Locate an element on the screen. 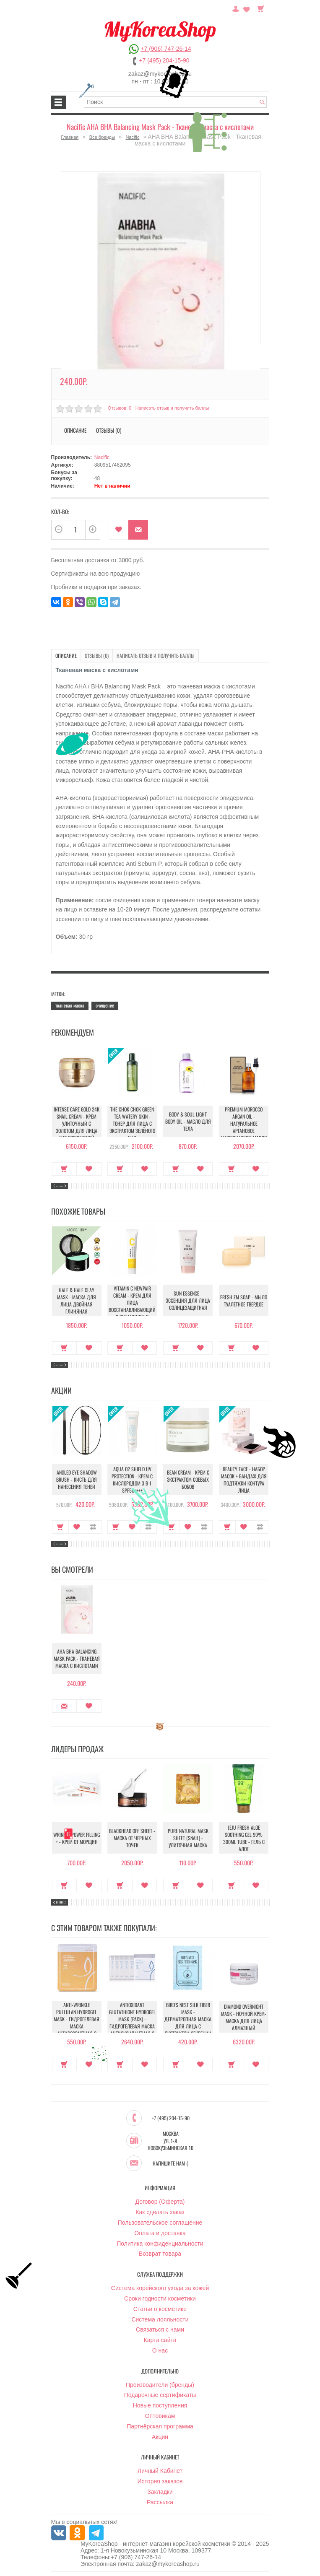 The height and width of the screenshot is (2576, 320). view character skills or abilities is located at coordinates (208, 132).